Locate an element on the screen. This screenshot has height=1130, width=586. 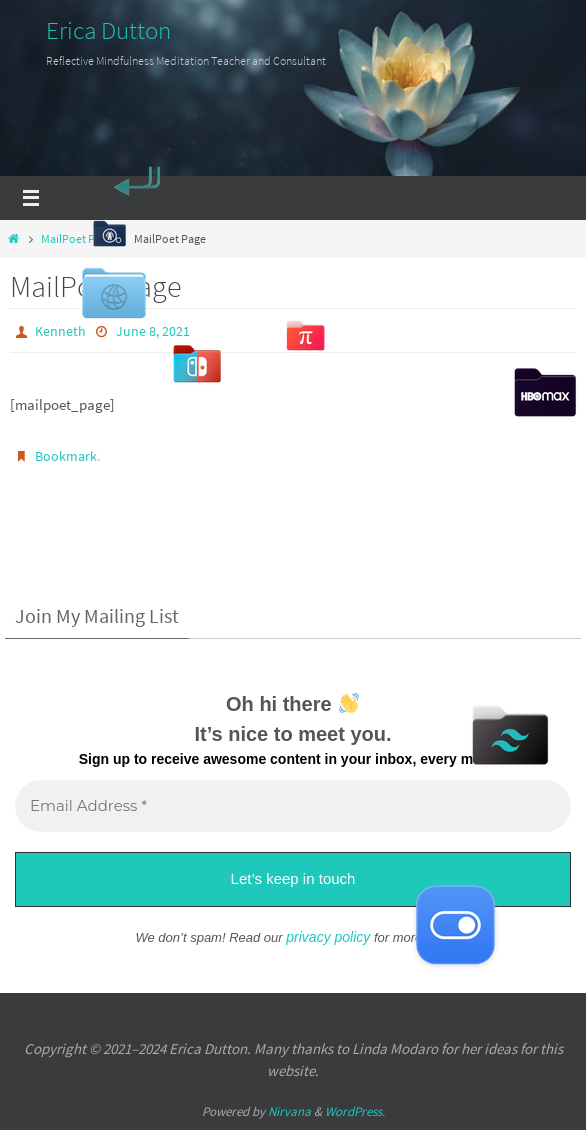
folder containing HTML or web-related files is located at coordinates (114, 293).